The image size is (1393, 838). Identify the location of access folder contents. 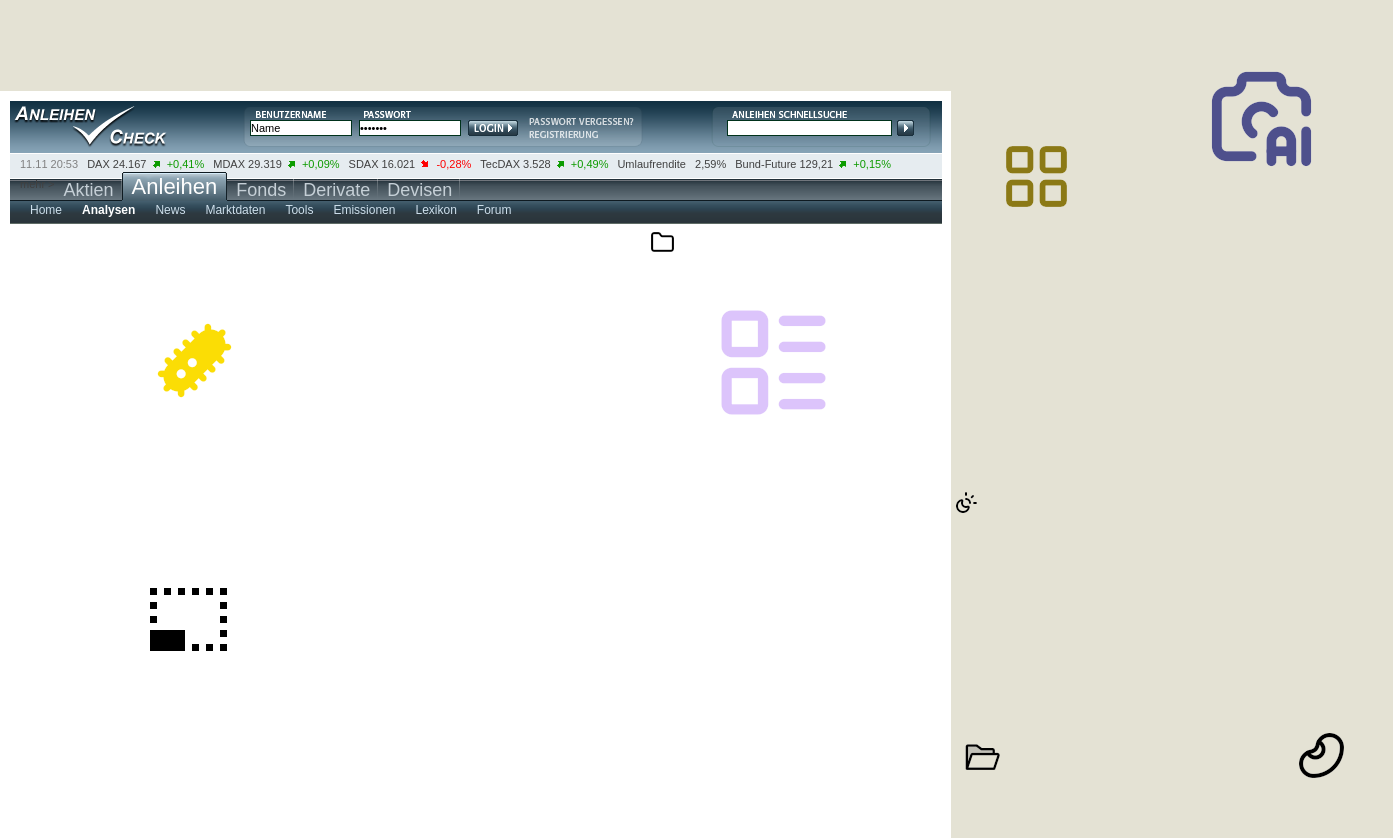
(981, 756).